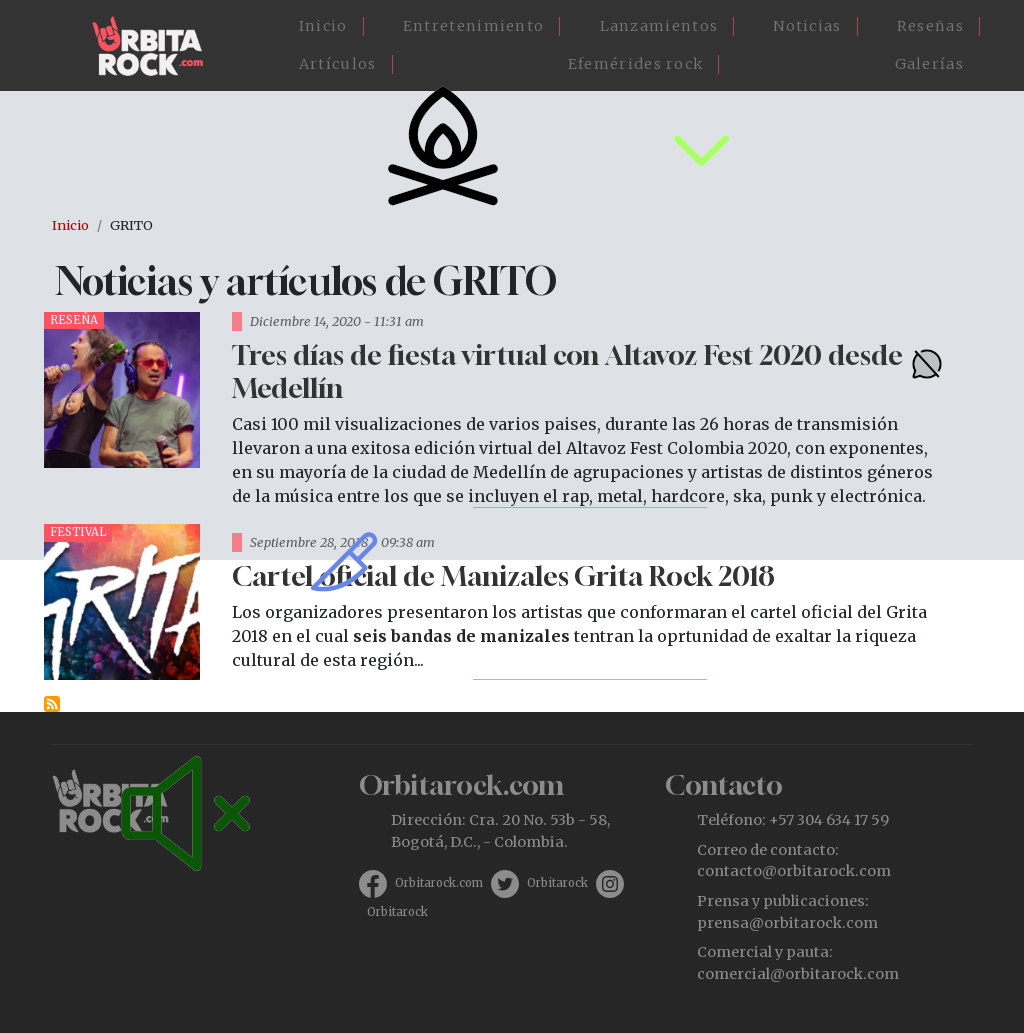 The height and width of the screenshot is (1033, 1024). Describe the element at coordinates (344, 563) in the screenshot. I see `access cutting or slicing tools` at that location.